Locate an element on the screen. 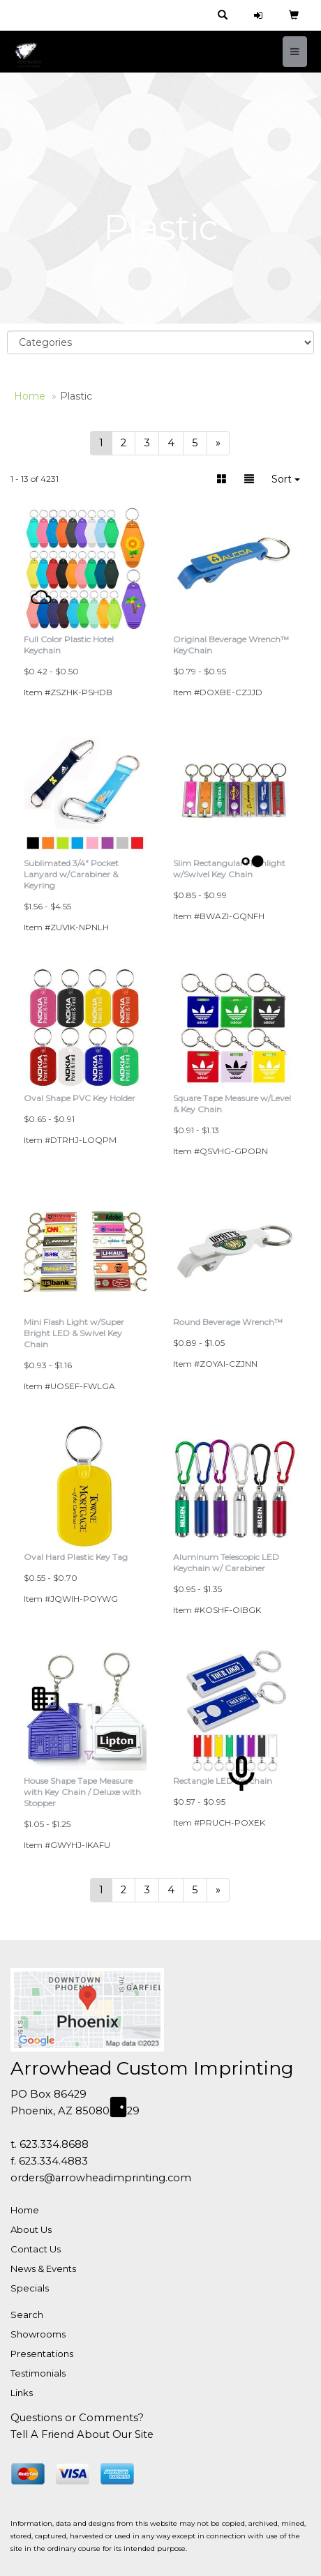 This screenshot has height=2576, width=321. door sensor status indicator is located at coordinates (118, 2107).